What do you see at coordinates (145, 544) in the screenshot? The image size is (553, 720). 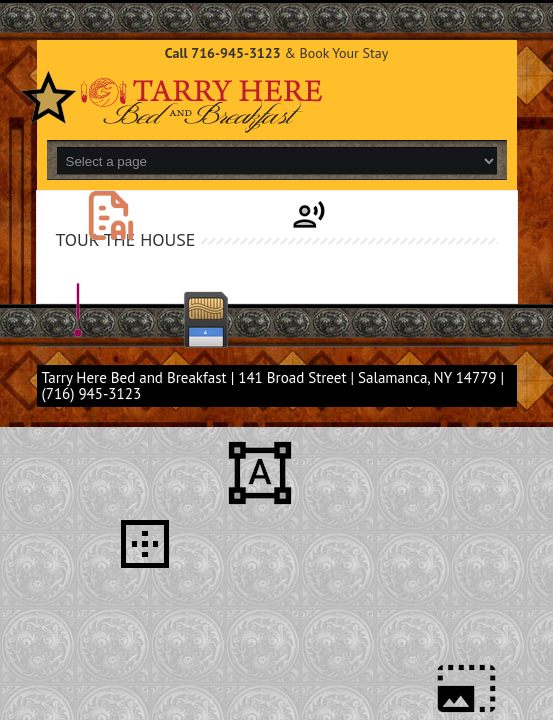 I see `apply outer border to selected cells` at bounding box center [145, 544].